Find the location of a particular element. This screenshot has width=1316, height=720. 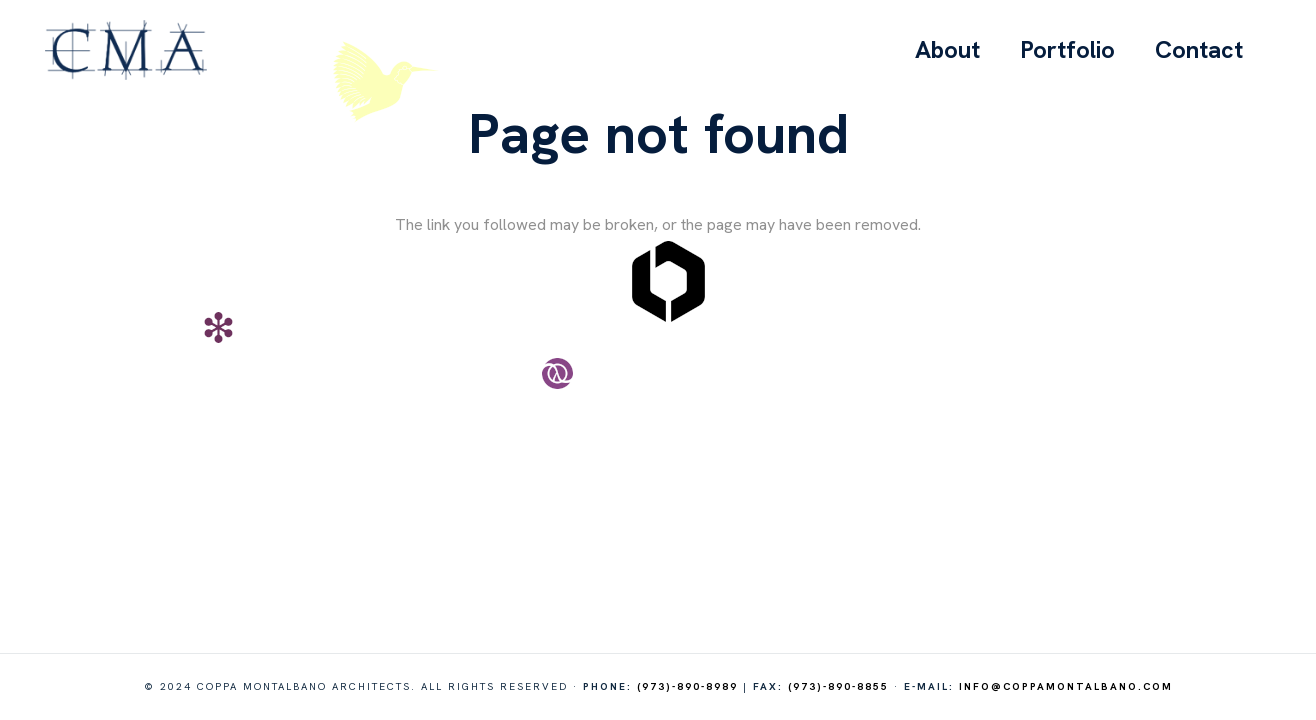

LaTeX typesetting system logo is located at coordinates (386, 82).